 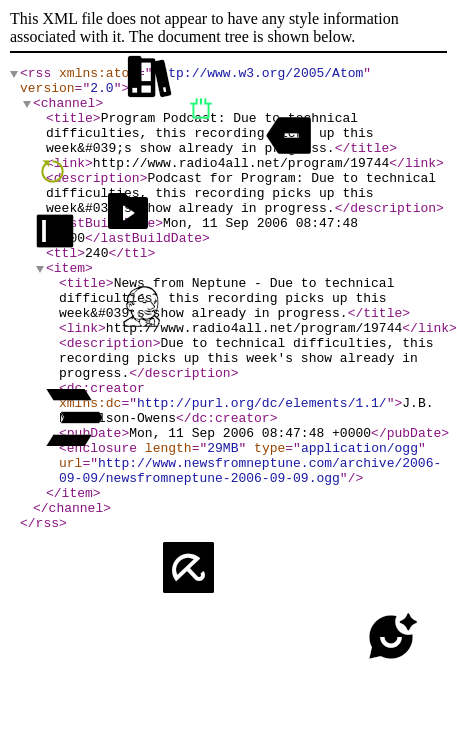 I want to click on chat with ai assistant, so click(x=391, y=637).